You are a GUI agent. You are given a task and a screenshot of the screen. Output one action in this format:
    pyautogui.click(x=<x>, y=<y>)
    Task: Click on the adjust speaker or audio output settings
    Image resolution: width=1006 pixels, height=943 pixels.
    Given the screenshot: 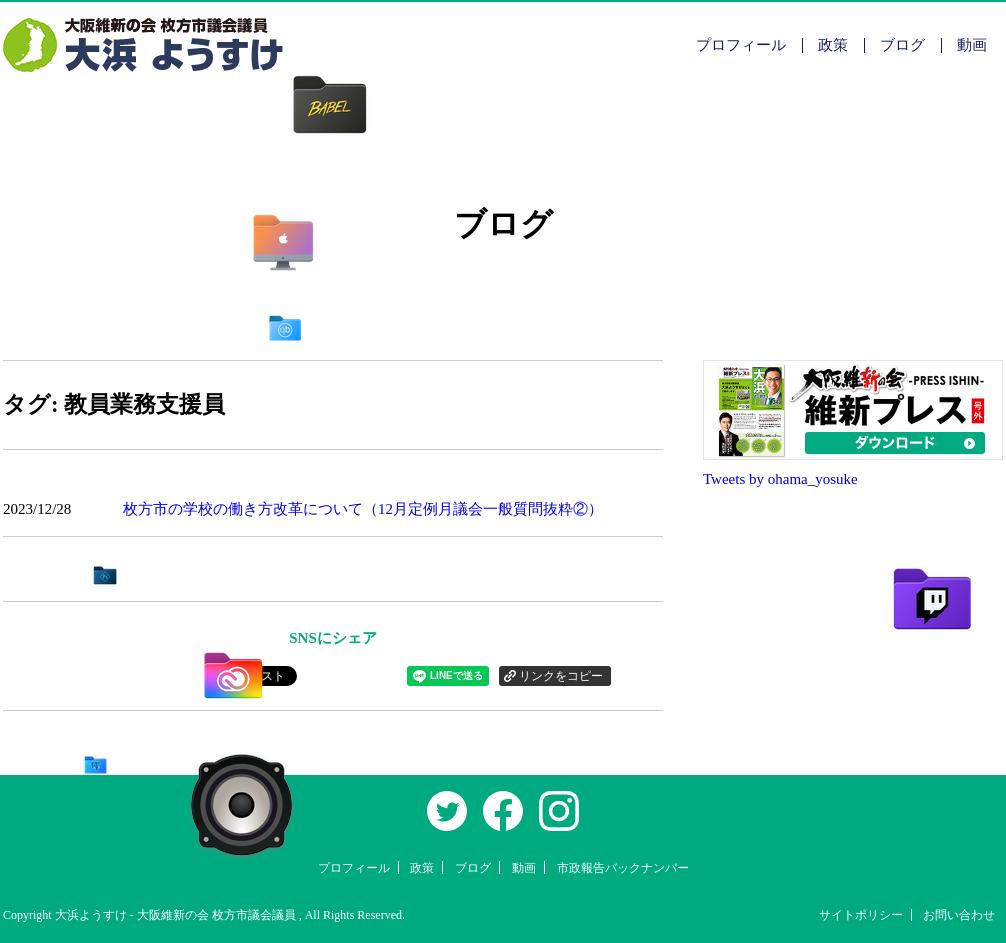 What is the action you would take?
    pyautogui.click(x=241, y=804)
    